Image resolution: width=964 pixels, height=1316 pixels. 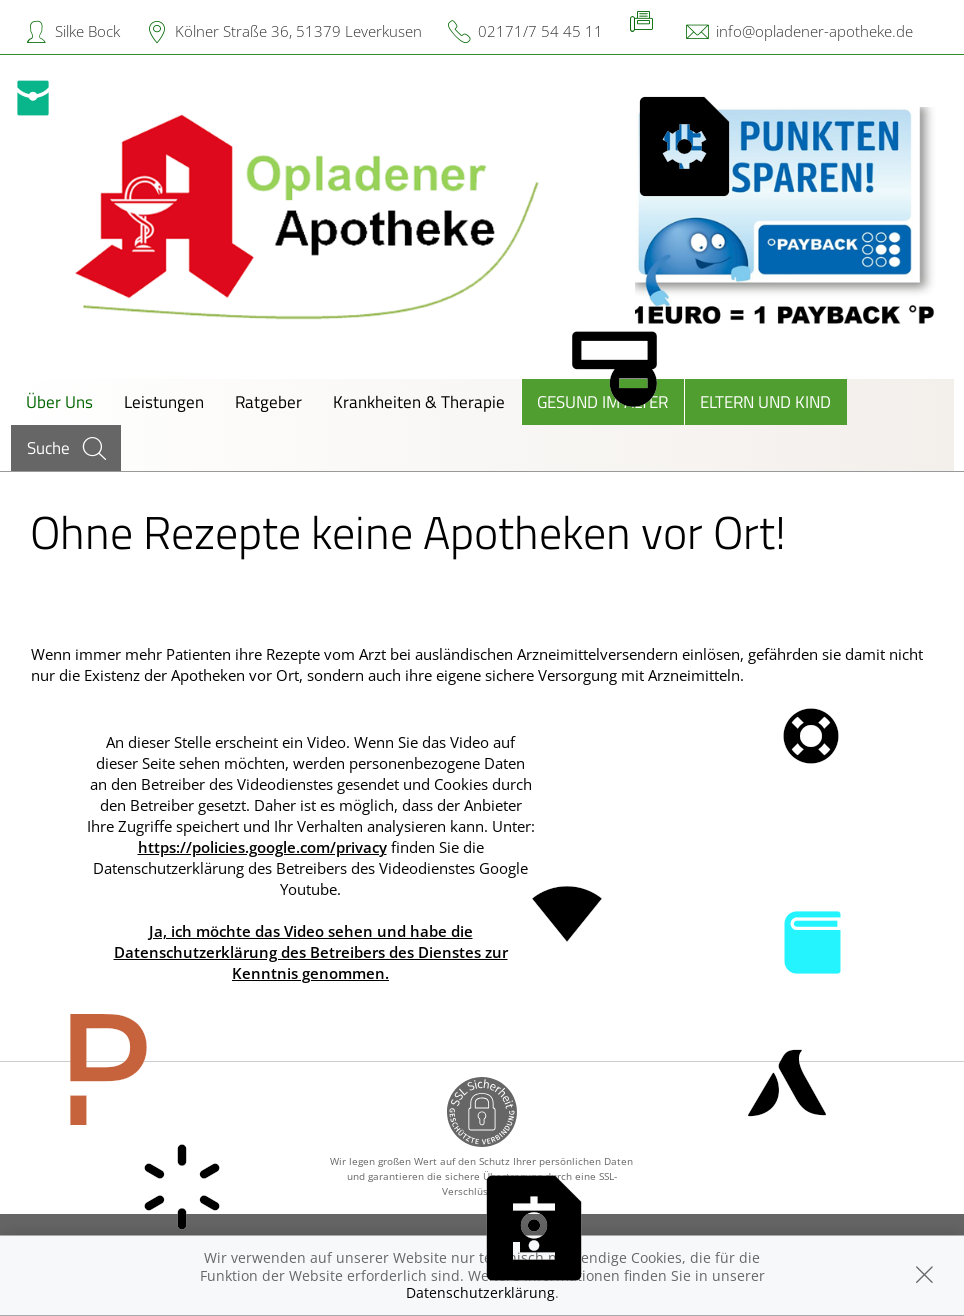 What do you see at coordinates (812, 942) in the screenshot?
I see `open your library or reading list` at bounding box center [812, 942].